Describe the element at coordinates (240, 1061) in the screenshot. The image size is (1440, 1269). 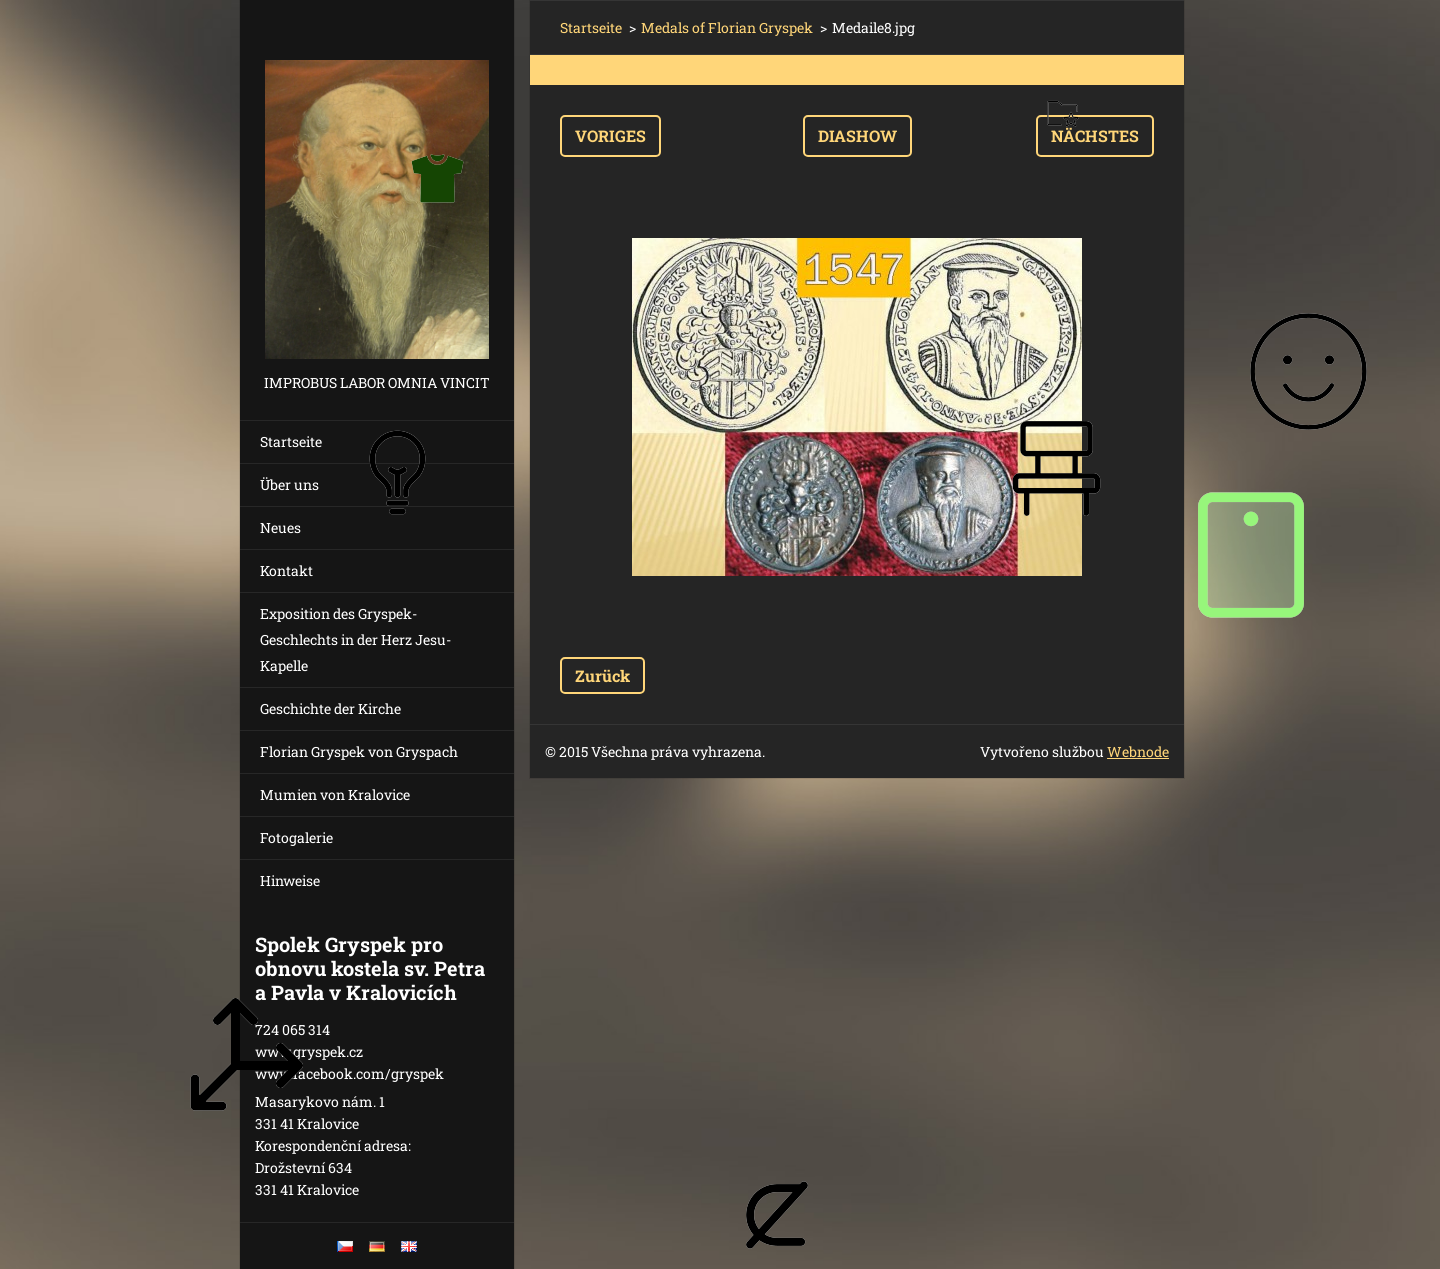
I see `switch to 3D view or coordinate system` at that location.